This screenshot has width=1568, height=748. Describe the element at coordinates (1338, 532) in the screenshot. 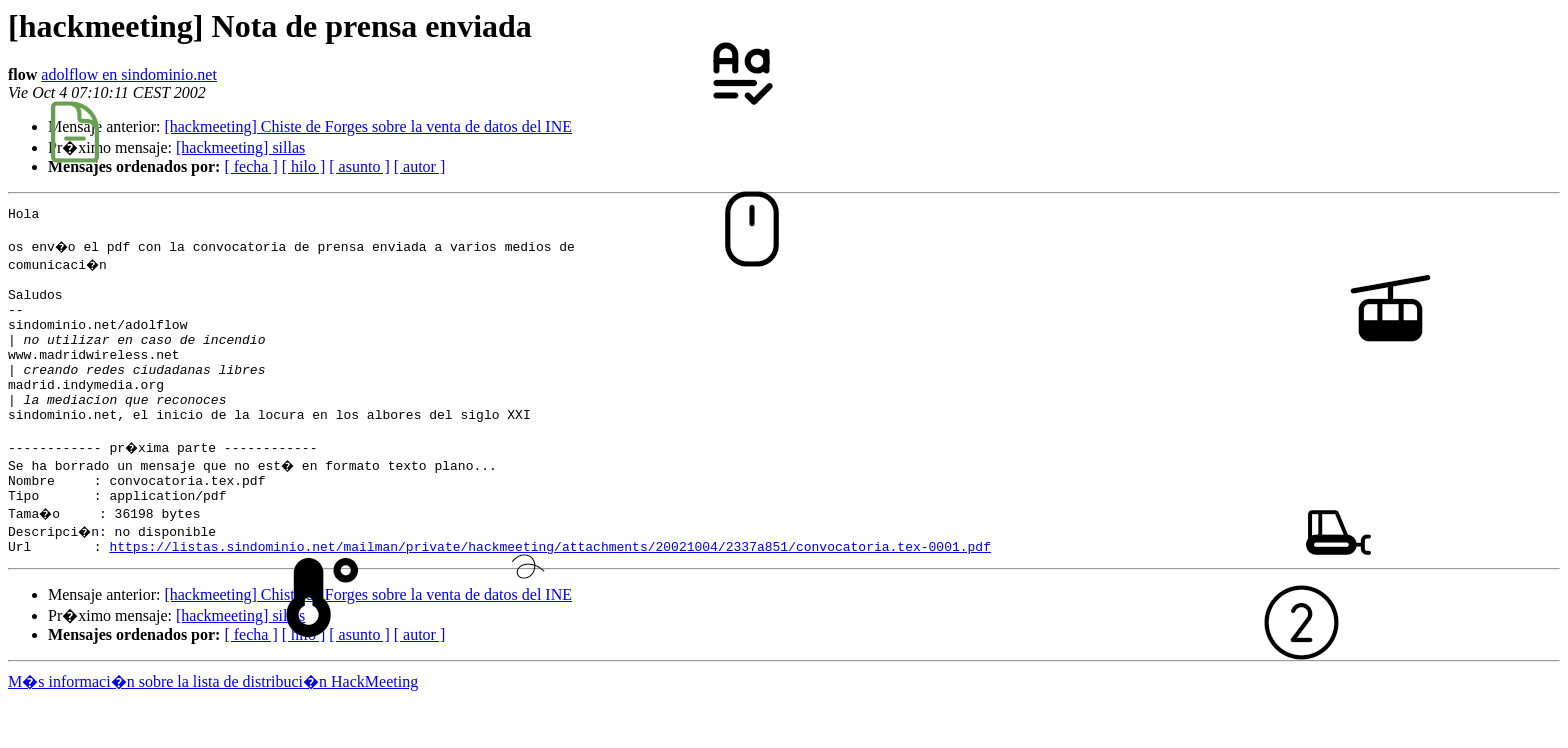

I see `construction or building feature` at that location.